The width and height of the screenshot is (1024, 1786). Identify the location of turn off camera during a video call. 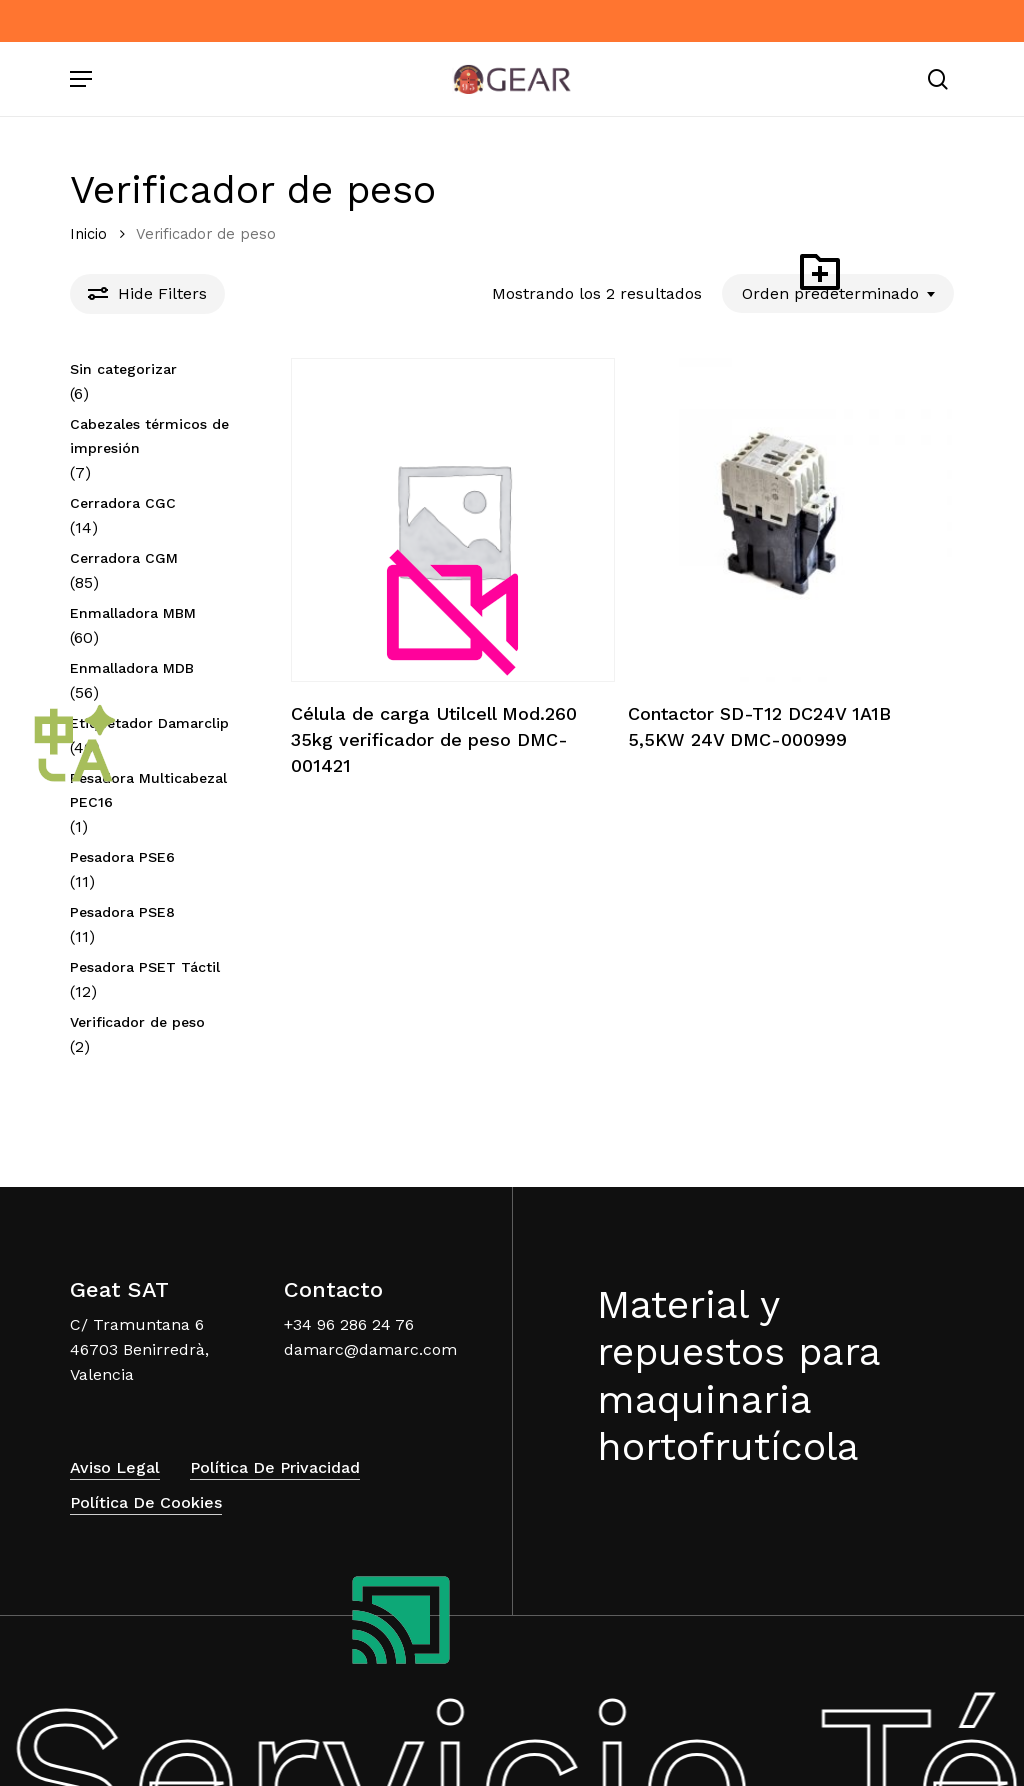
(452, 612).